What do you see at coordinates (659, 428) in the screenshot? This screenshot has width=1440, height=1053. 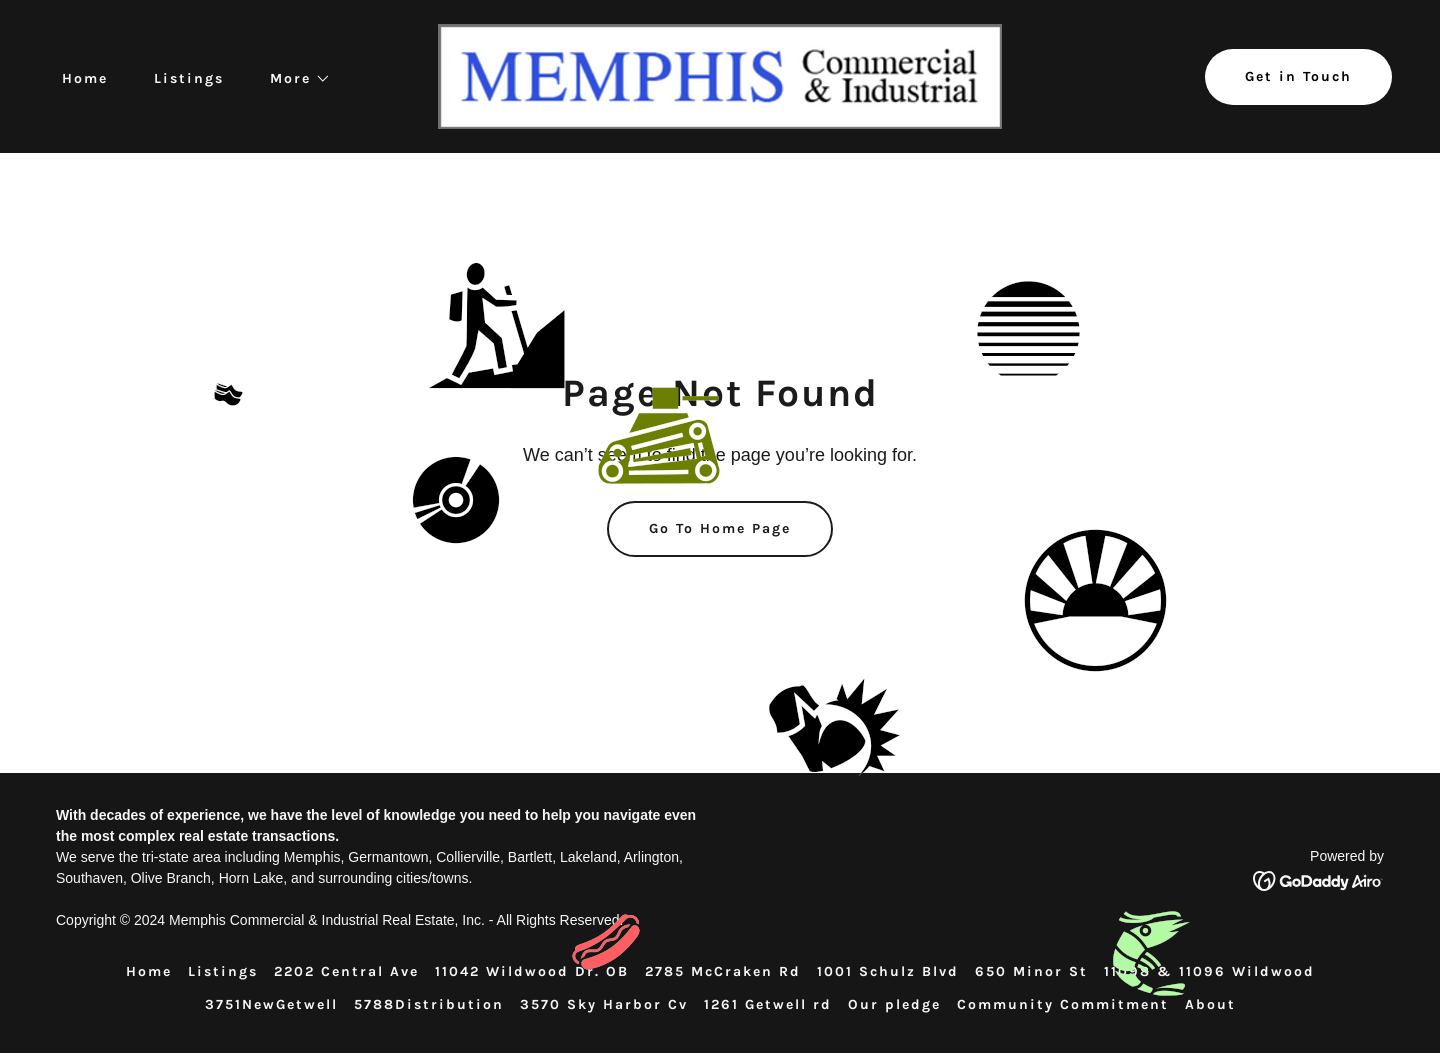 I see `select a tank unit in a strategy game` at bounding box center [659, 428].